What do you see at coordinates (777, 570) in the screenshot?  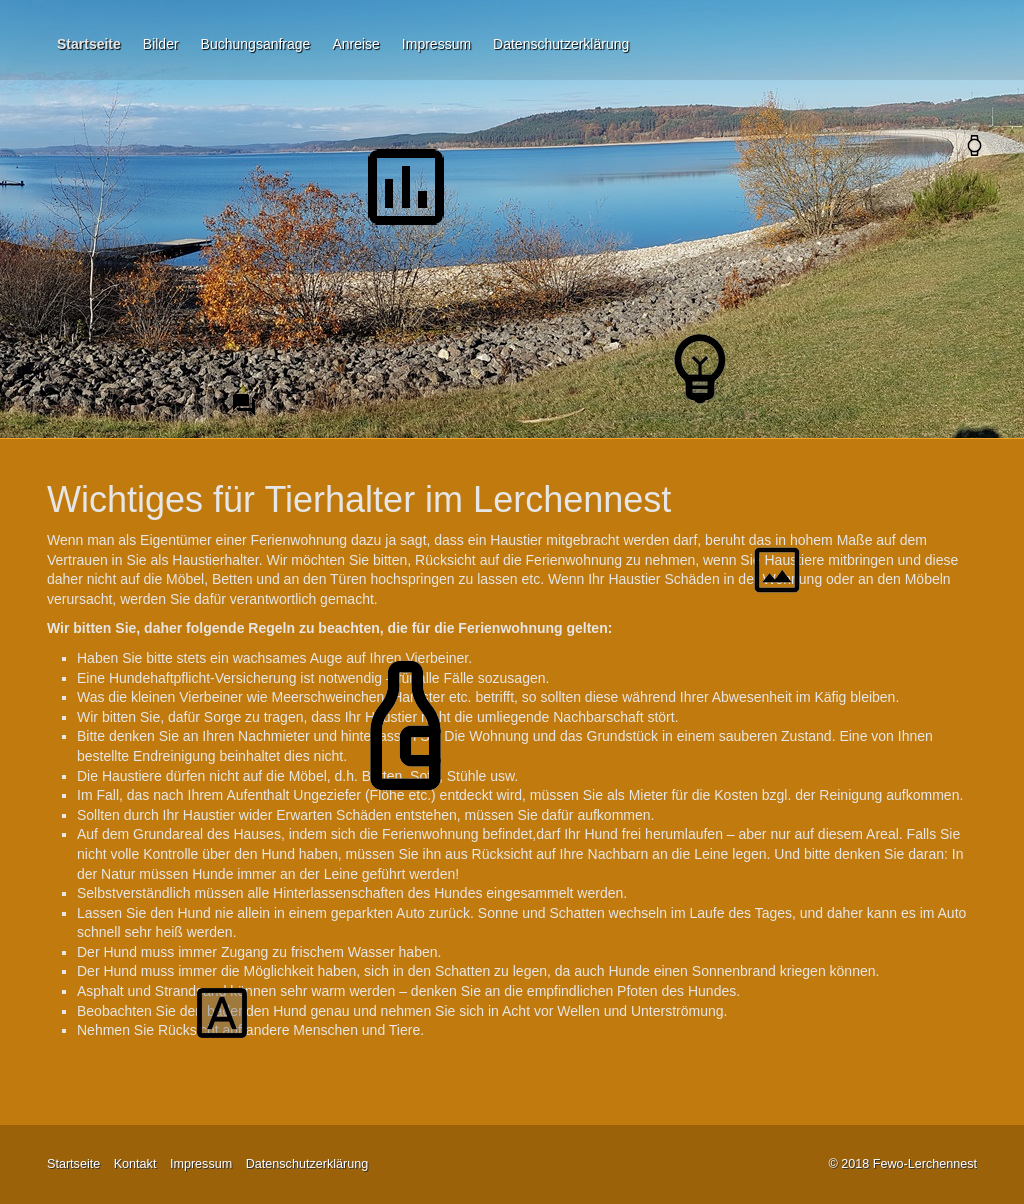 I see `view image or photo` at bounding box center [777, 570].